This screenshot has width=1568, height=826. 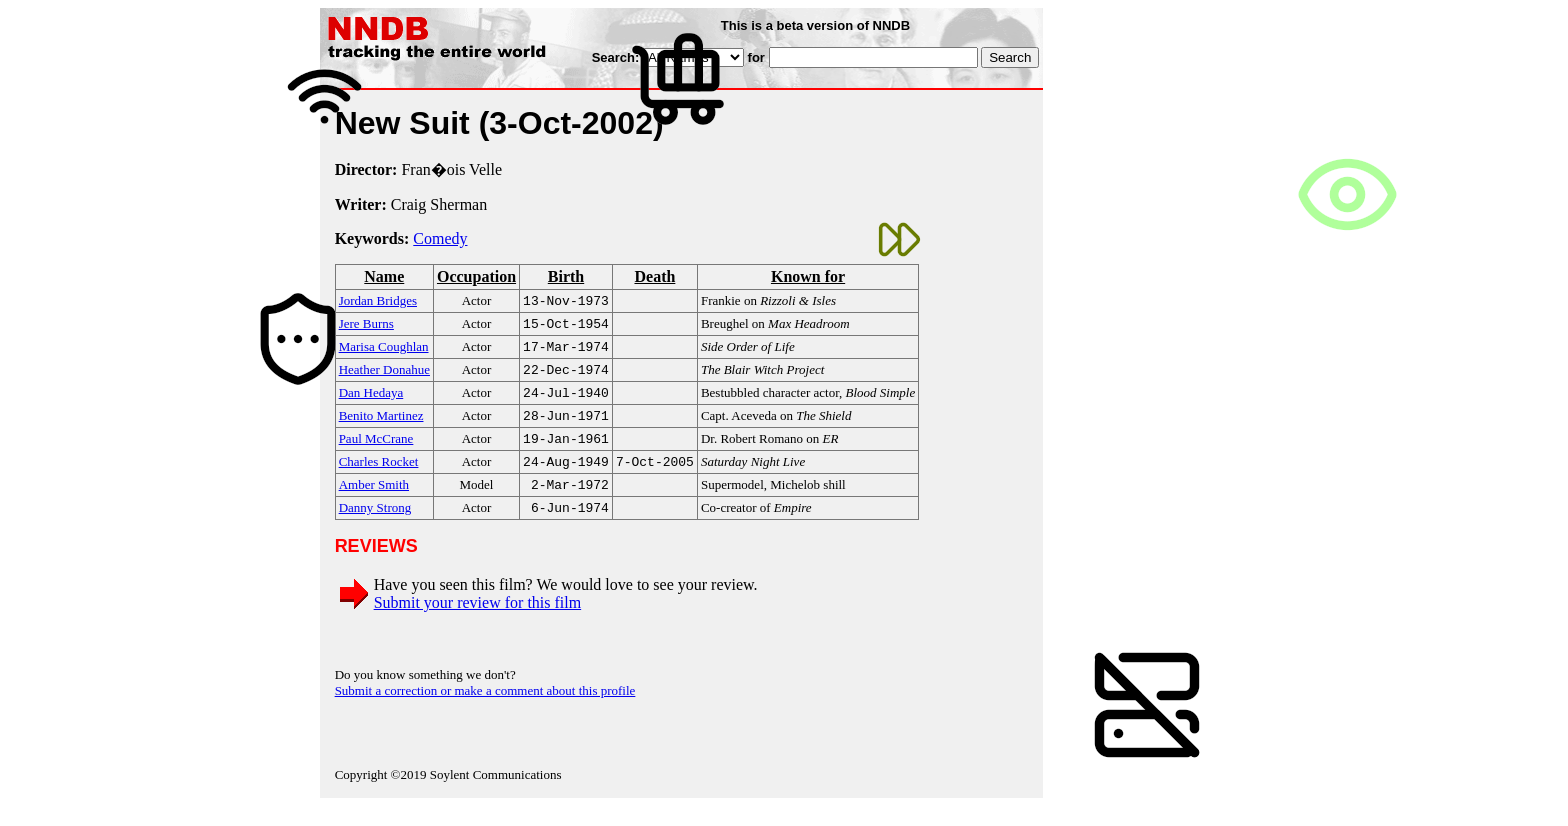 What do you see at coordinates (1147, 705) in the screenshot?
I see `server is offline or unavailable` at bounding box center [1147, 705].